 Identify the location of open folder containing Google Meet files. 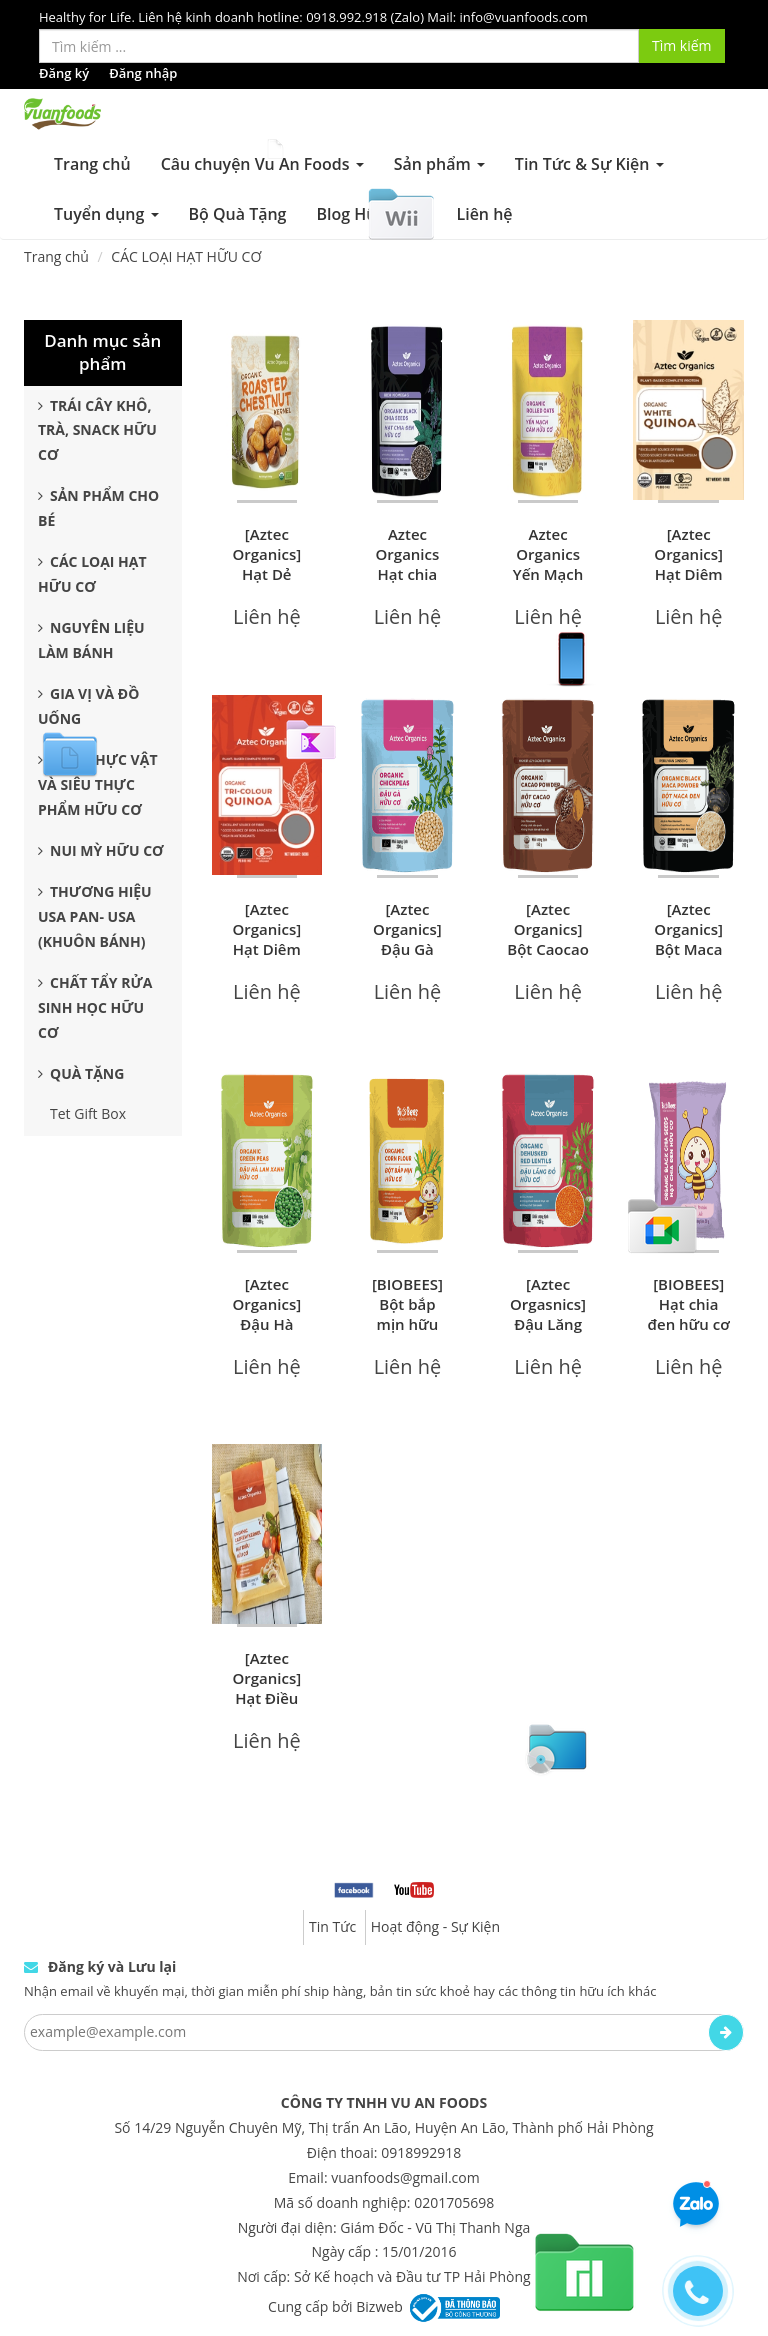
(662, 1228).